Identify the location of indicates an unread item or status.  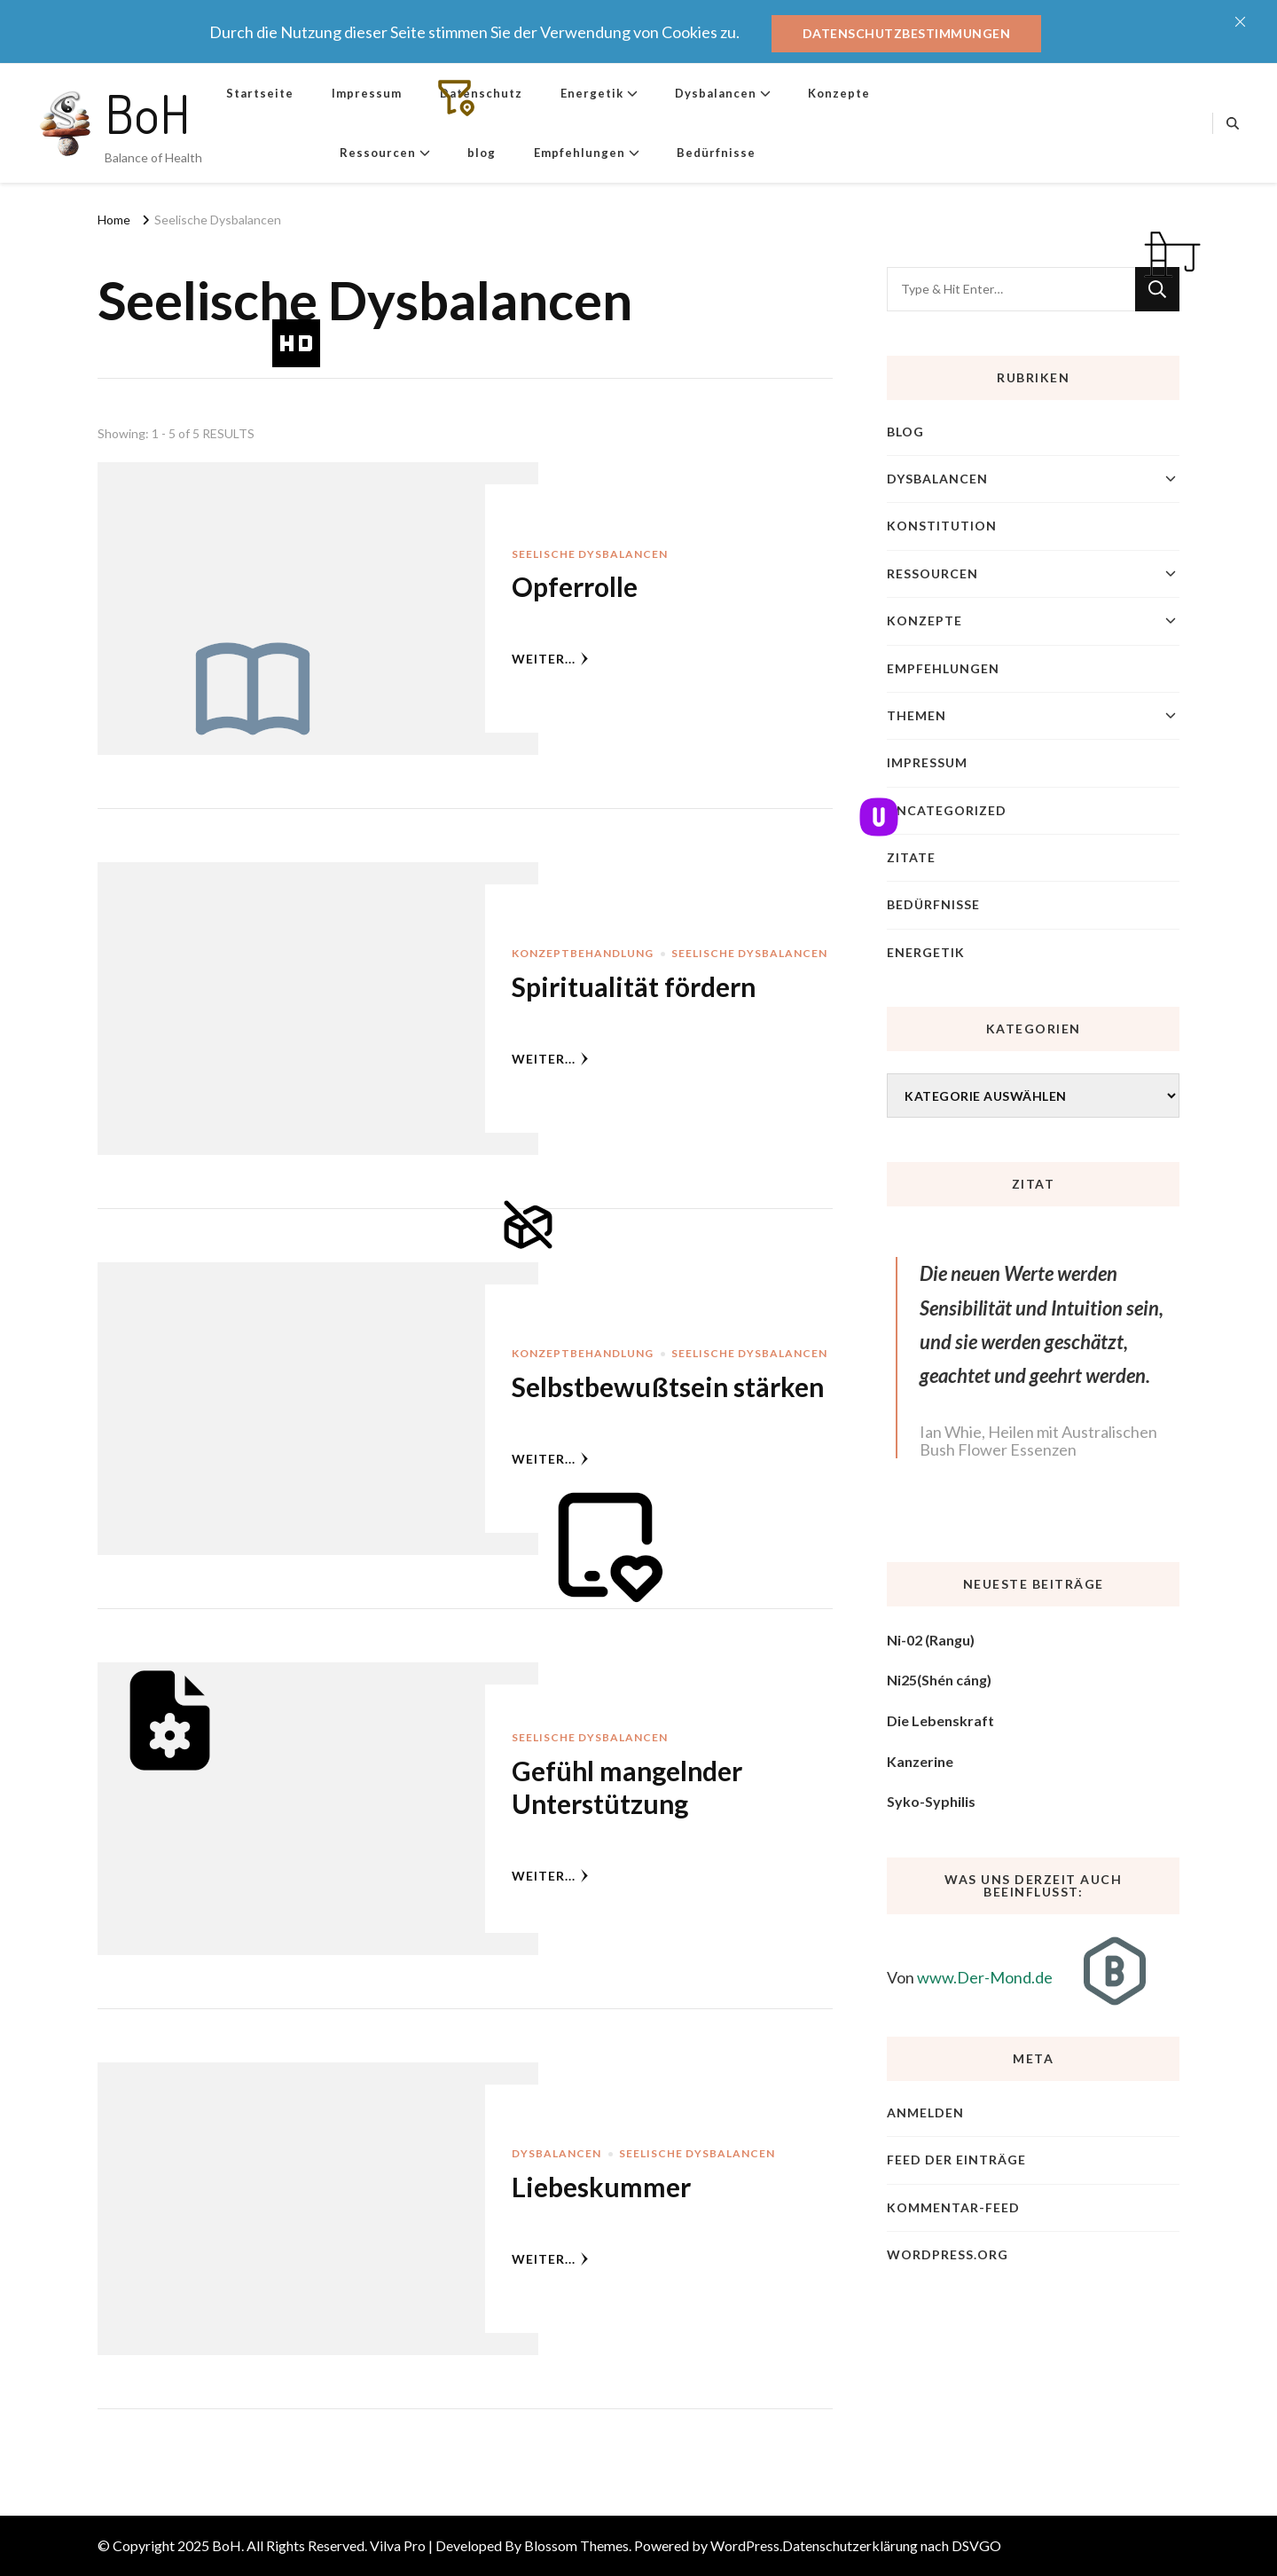
(879, 817).